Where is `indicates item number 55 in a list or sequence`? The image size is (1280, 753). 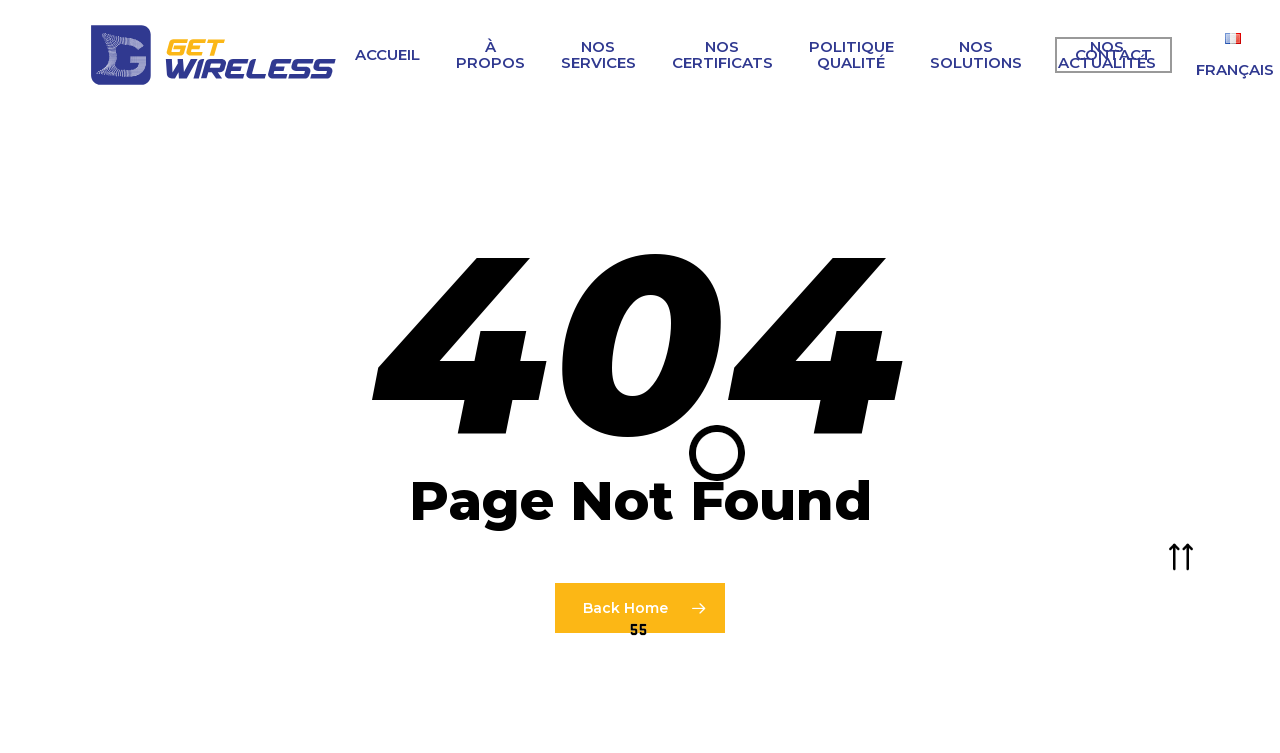
indicates item number 55 in a list or sequence is located at coordinates (638, 629).